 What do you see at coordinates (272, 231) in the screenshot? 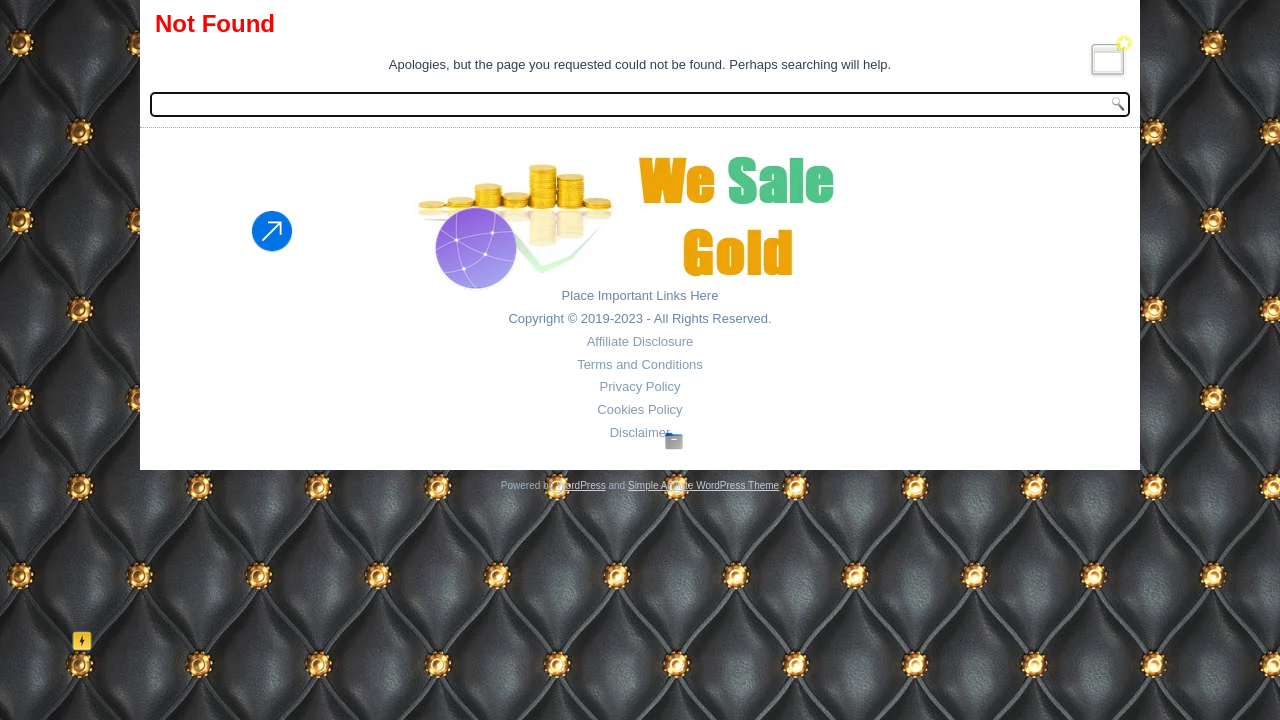
I see `indicates a symbolic link or shortcut to another file` at bounding box center [272, 231].